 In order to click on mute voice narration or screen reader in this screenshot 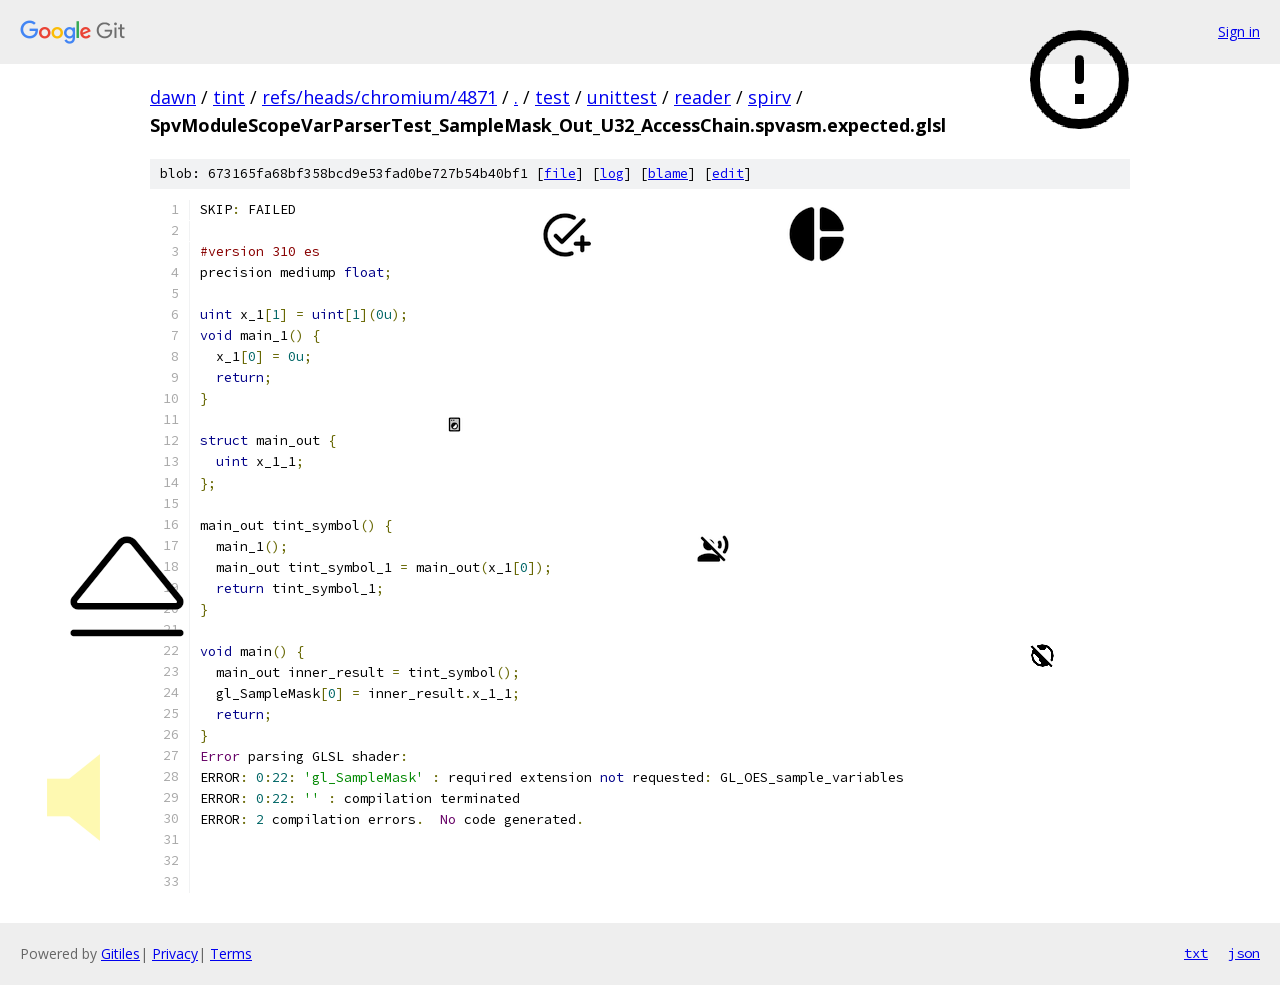, I will do `click(713, 549)`.